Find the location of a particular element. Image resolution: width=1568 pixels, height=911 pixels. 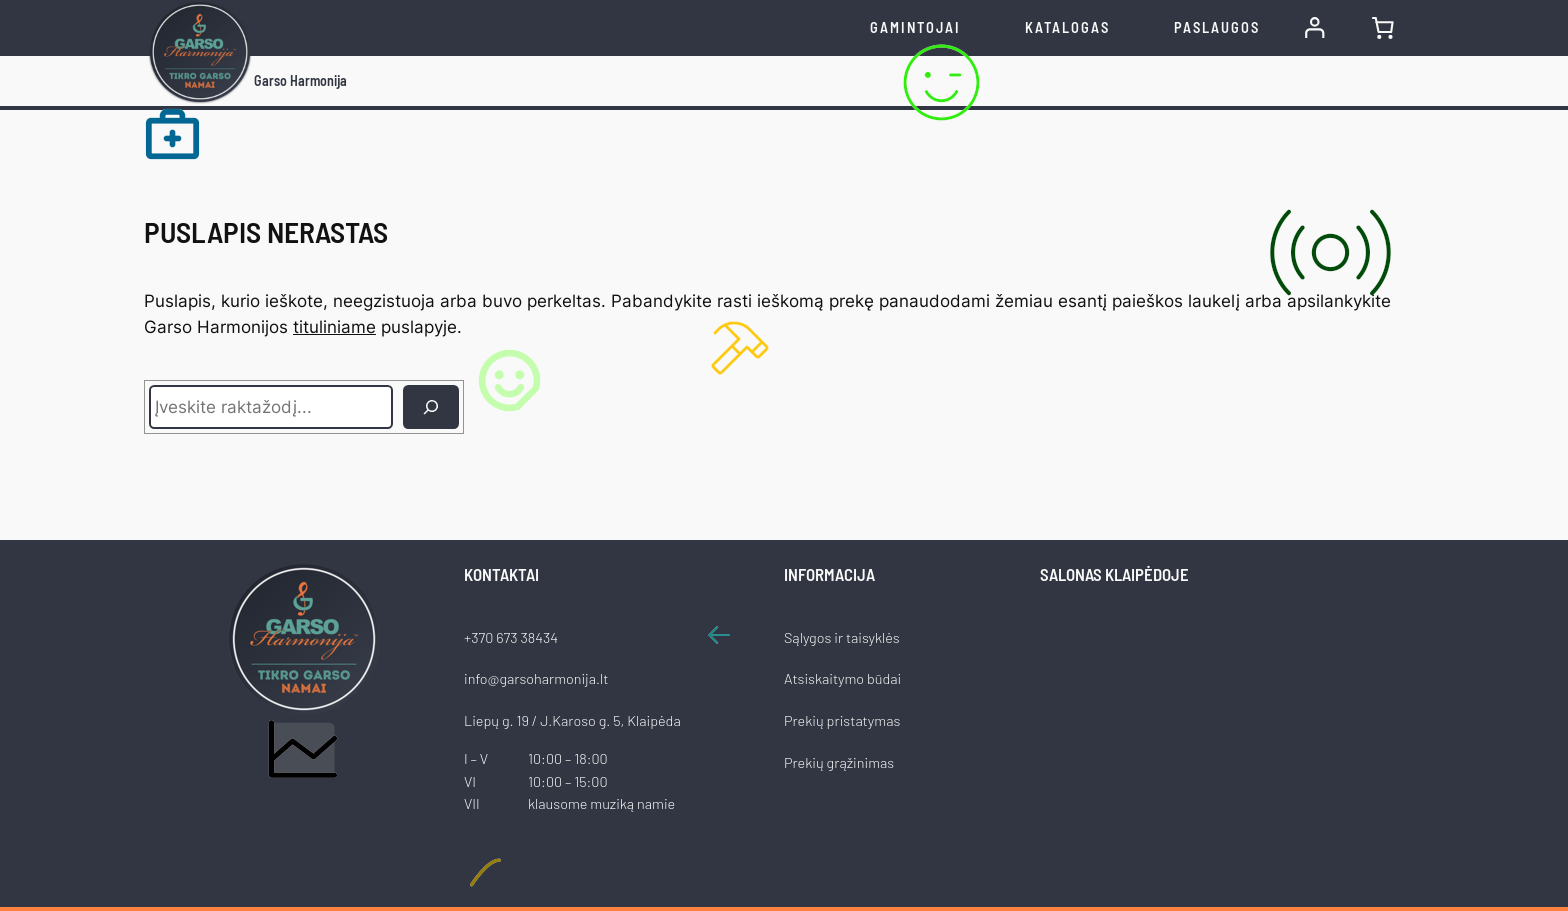

insert a winking emoji or emoticon is located at coordinates (941, 82).